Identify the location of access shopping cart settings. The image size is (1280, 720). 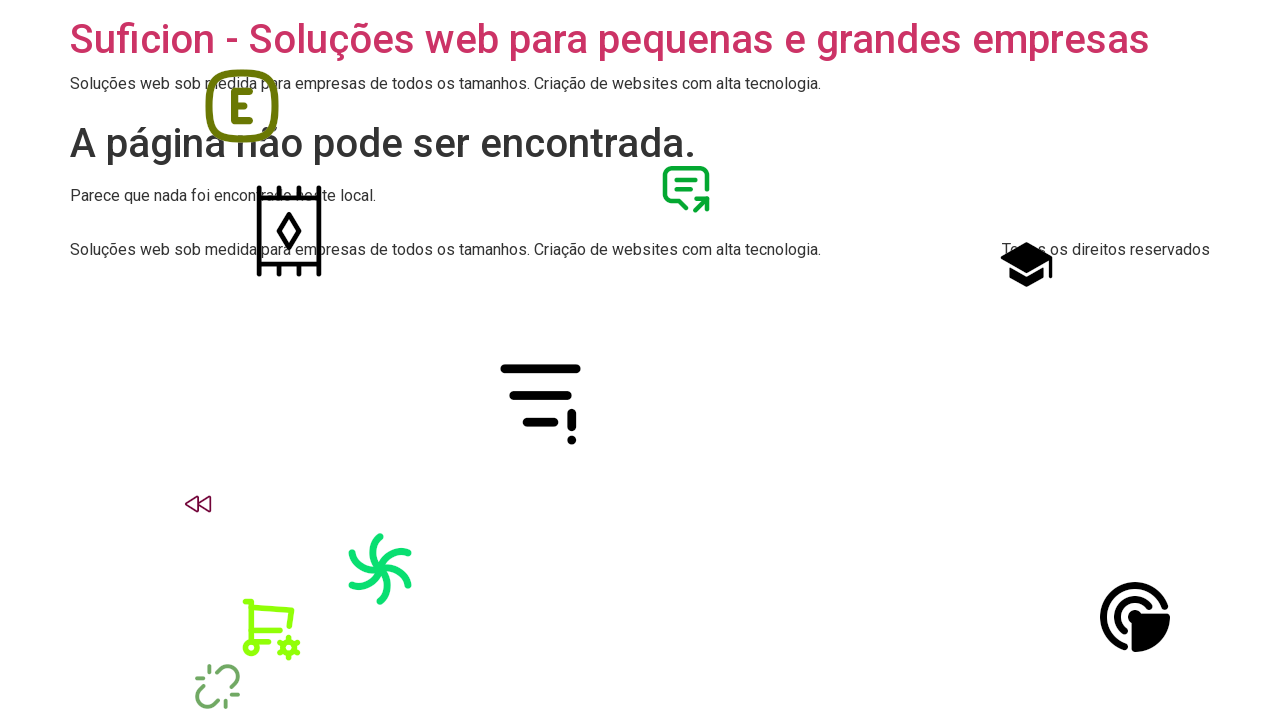
(268, 627).